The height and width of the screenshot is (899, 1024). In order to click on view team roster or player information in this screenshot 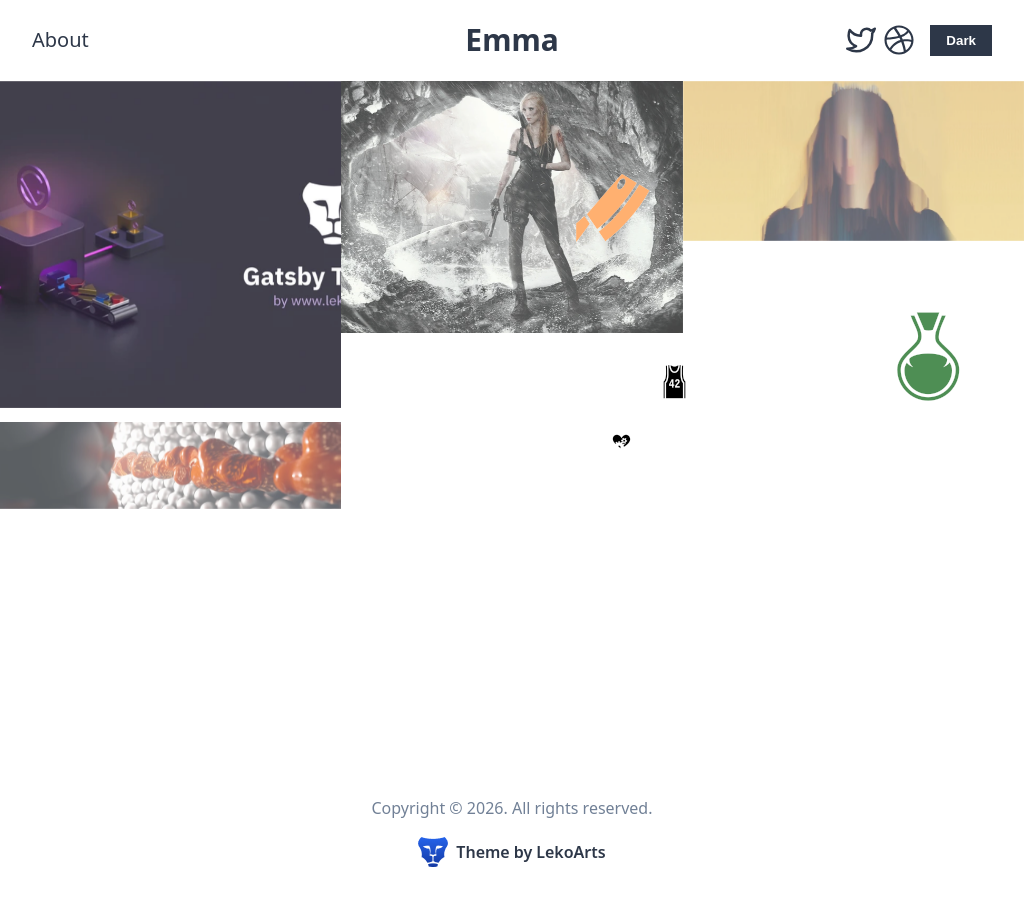, I will do `click(674, 381)`.